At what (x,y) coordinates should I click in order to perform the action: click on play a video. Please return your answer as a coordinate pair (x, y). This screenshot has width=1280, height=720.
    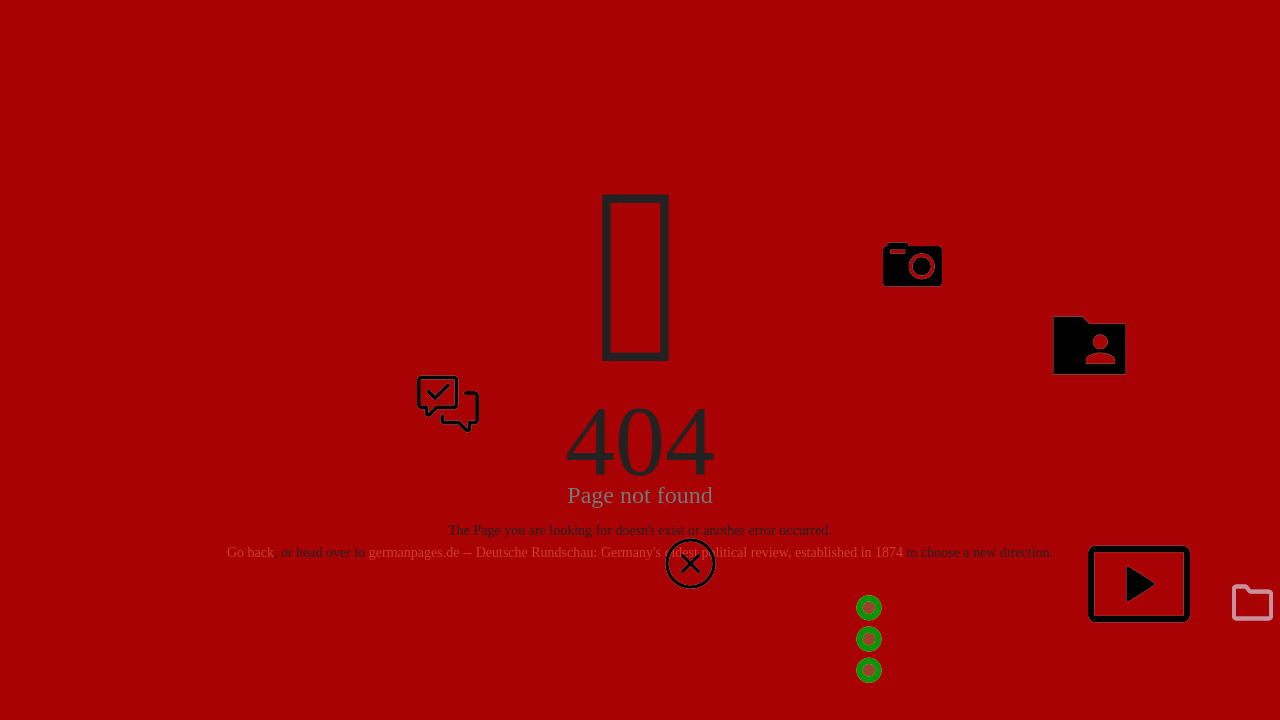
    Looking at the image, I should click on (1139, 584).